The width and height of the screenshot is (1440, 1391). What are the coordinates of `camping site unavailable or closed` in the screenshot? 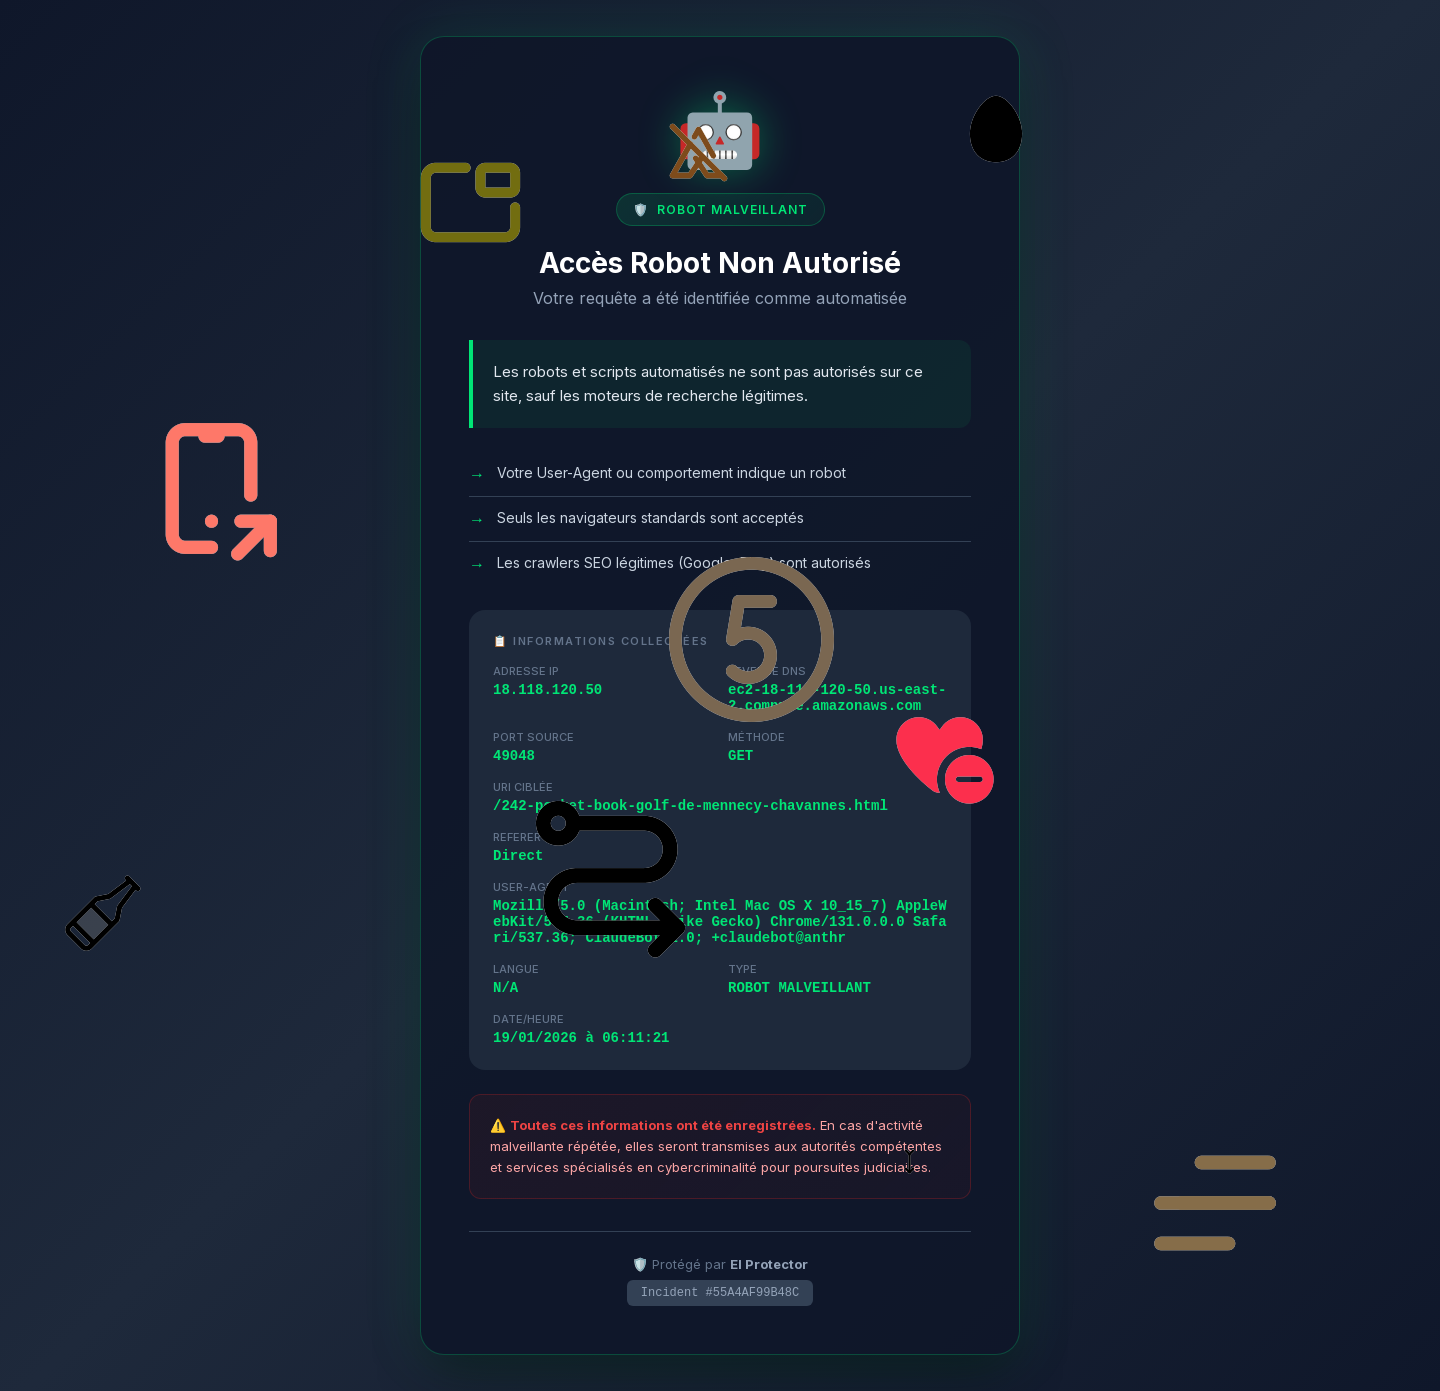 It's located at (698, 152).